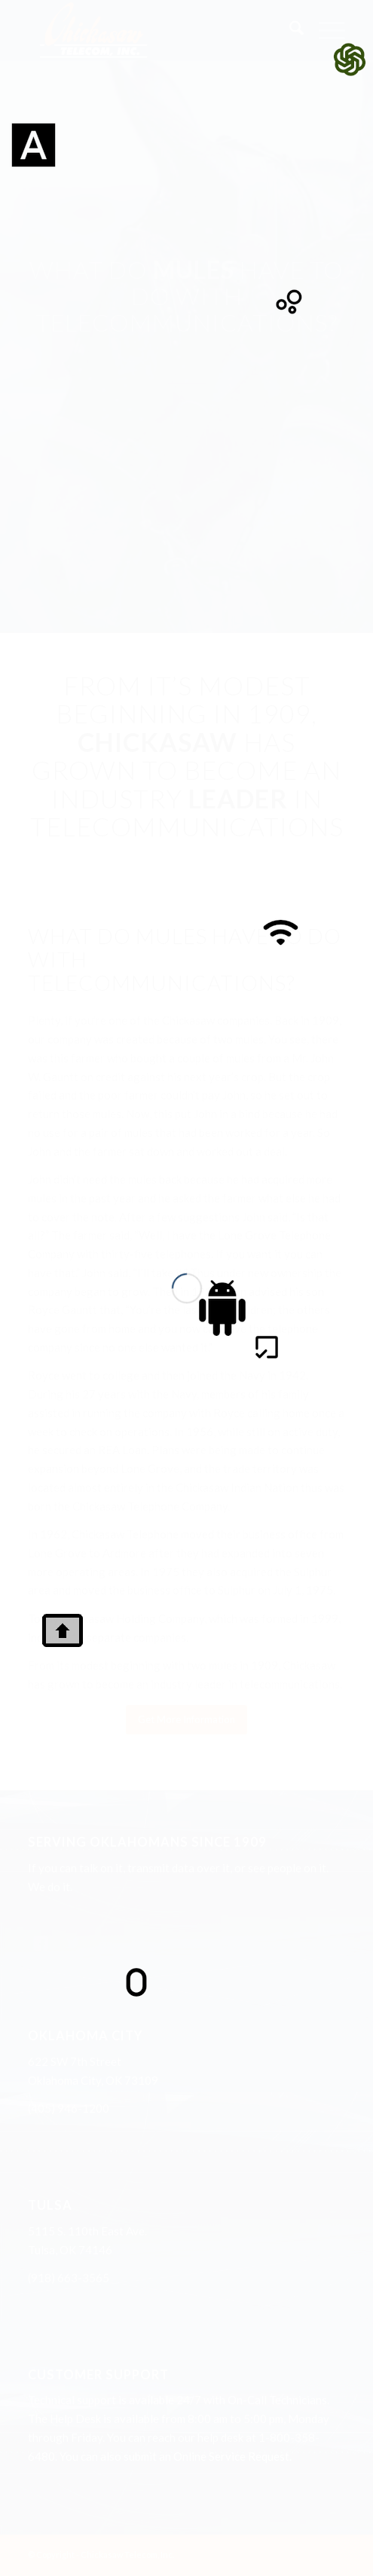 The height and width of the screenshot is (2576, 373). Describe the element at coordinates (267, 1347) in the screenshot. I see `mark task as complete` at that location.